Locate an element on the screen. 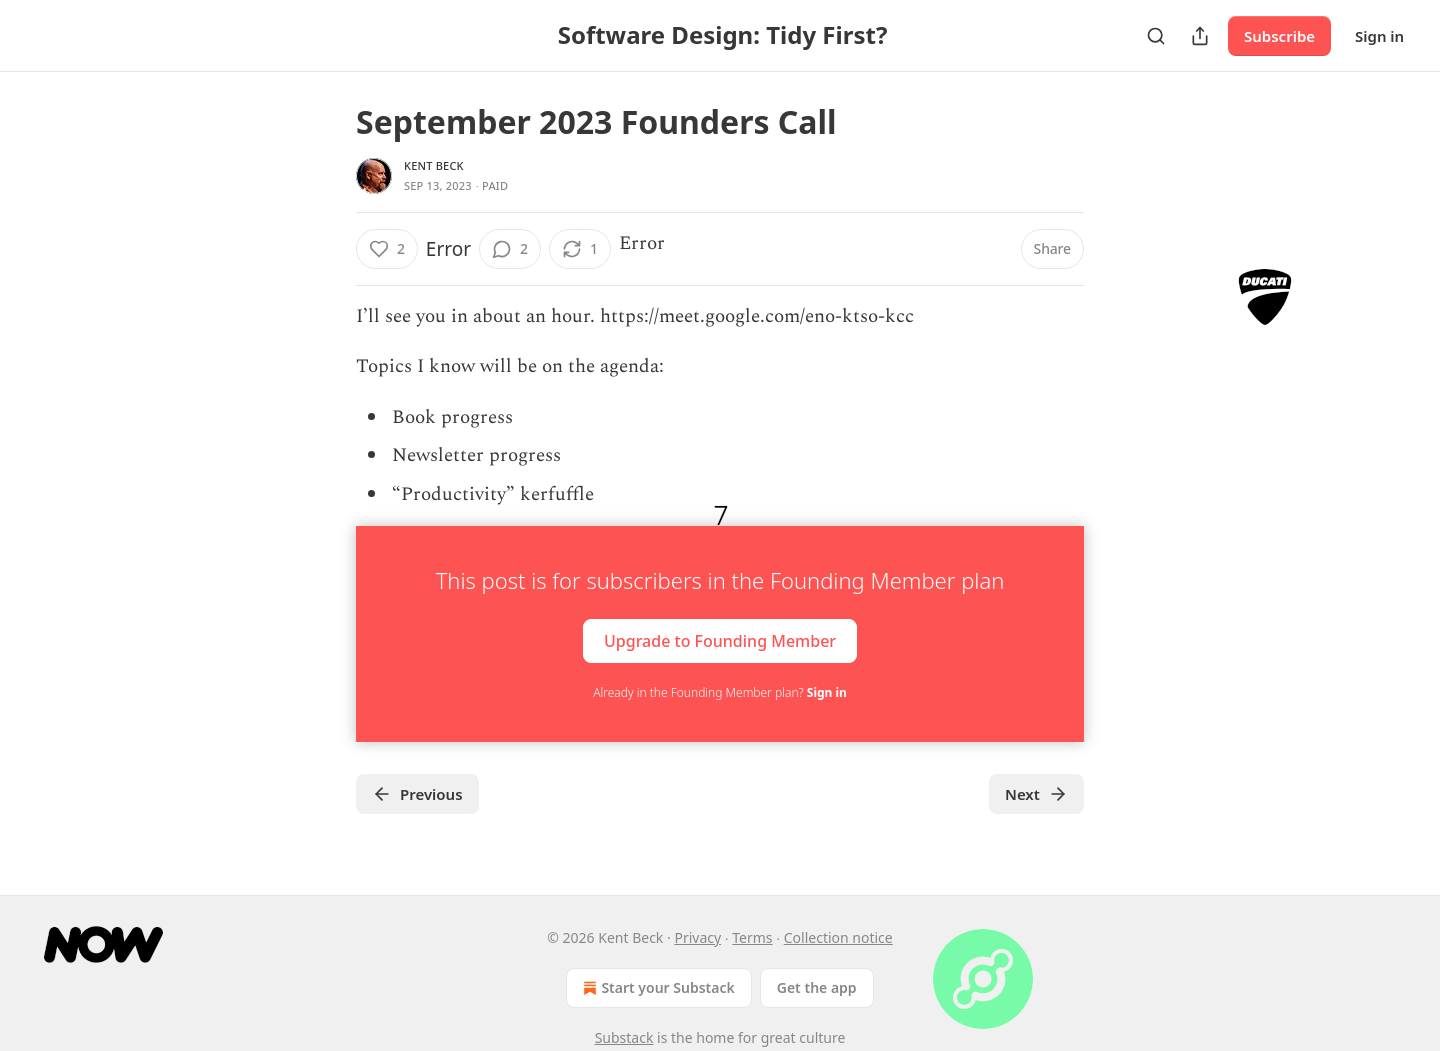  open the Helium network app is located at coordinates (983, 979).